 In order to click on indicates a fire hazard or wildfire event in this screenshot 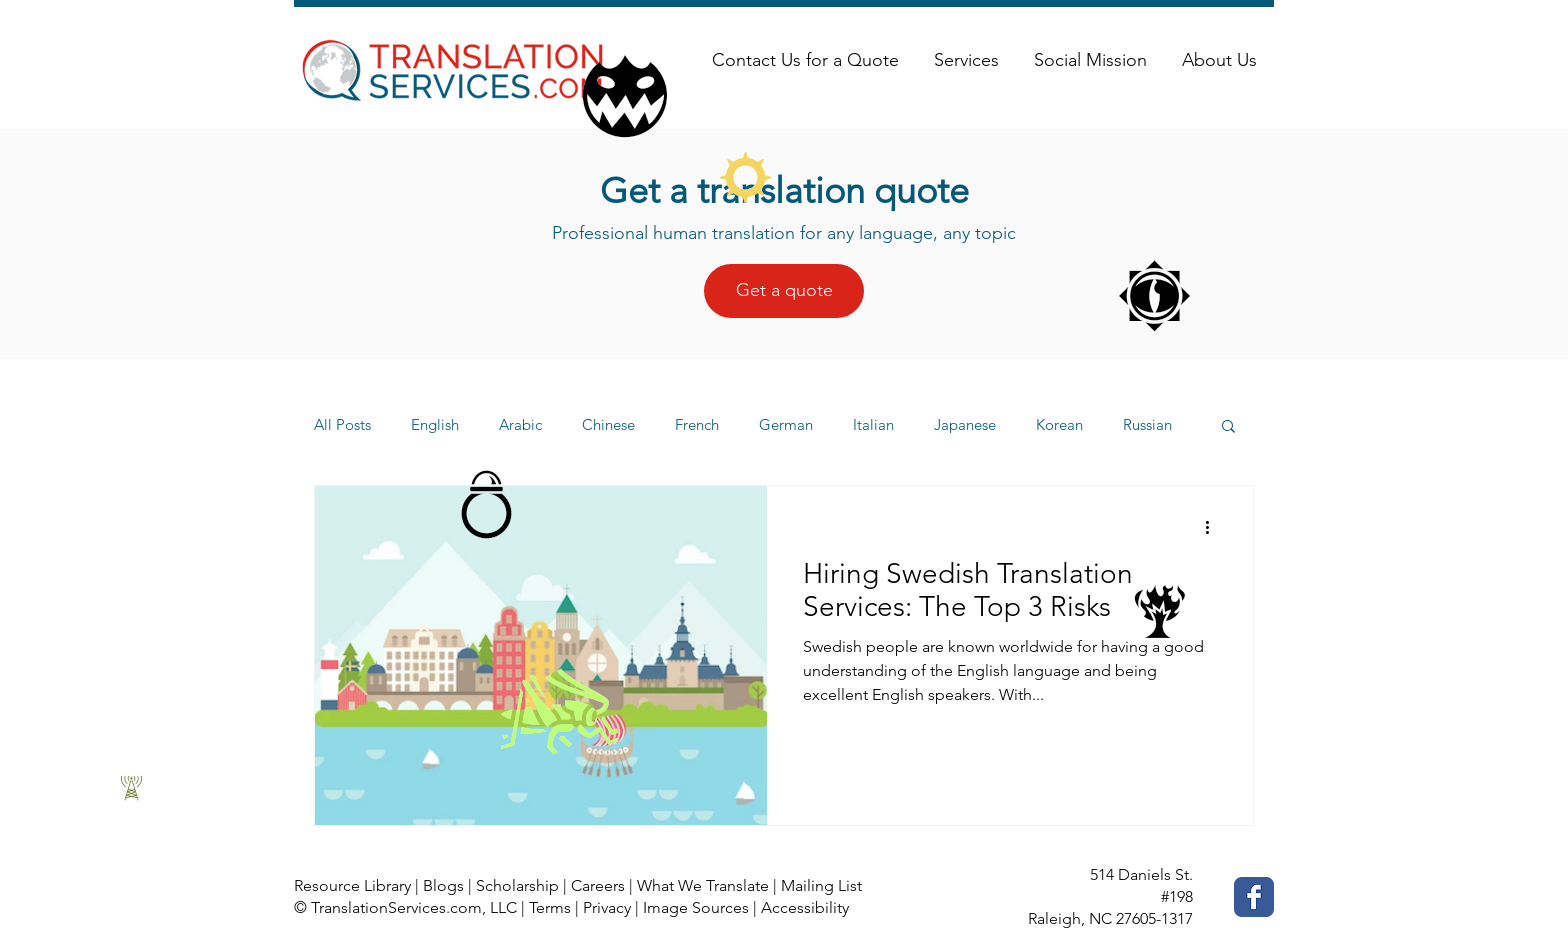, I will do `click(1160, 611)`.